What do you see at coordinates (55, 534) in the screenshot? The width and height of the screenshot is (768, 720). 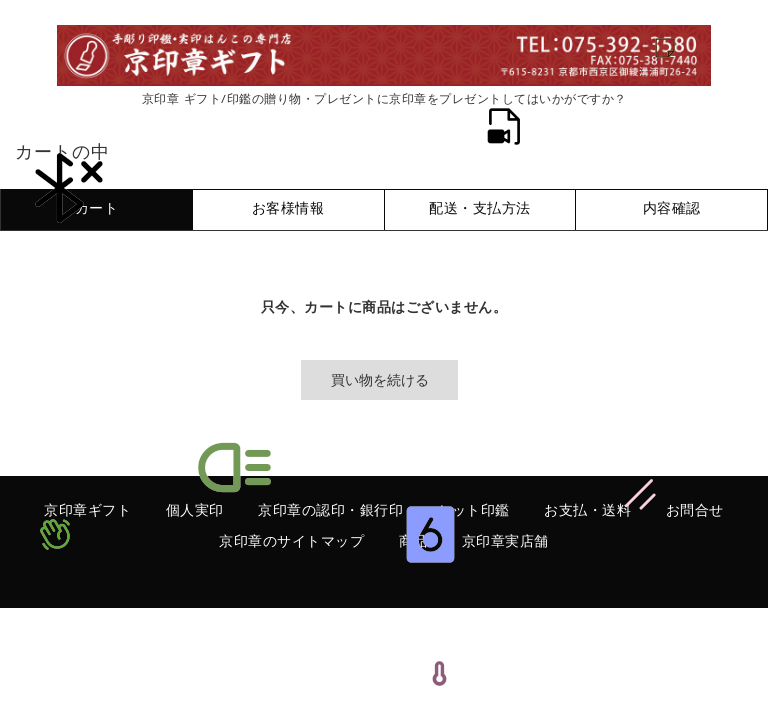 I see `send a greeting or say hello` at bounding box center [55, 534].